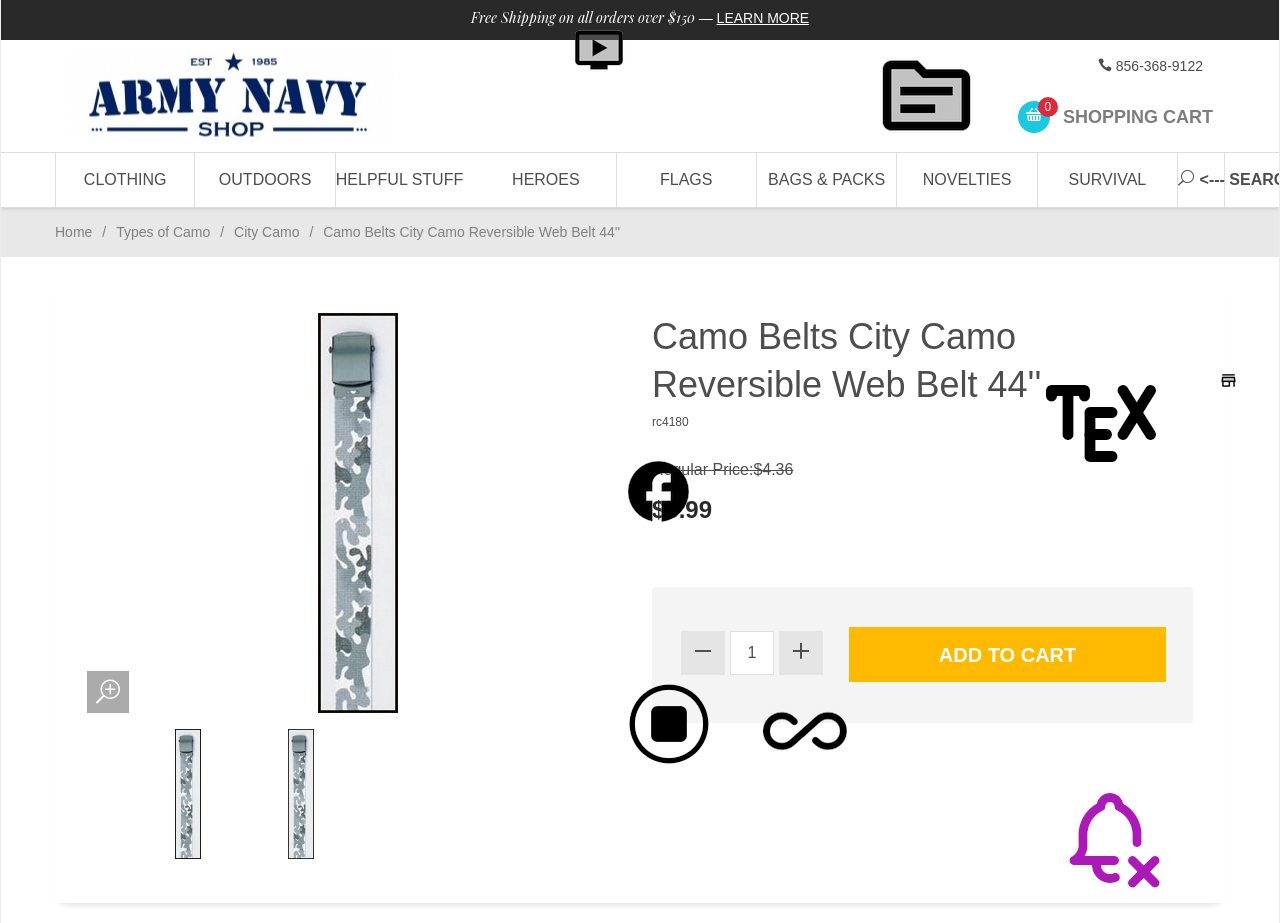  Describe the element at coordinates (805, 731) in the screenshot. I see `indicates unlimited or infinite capacity` at that location.